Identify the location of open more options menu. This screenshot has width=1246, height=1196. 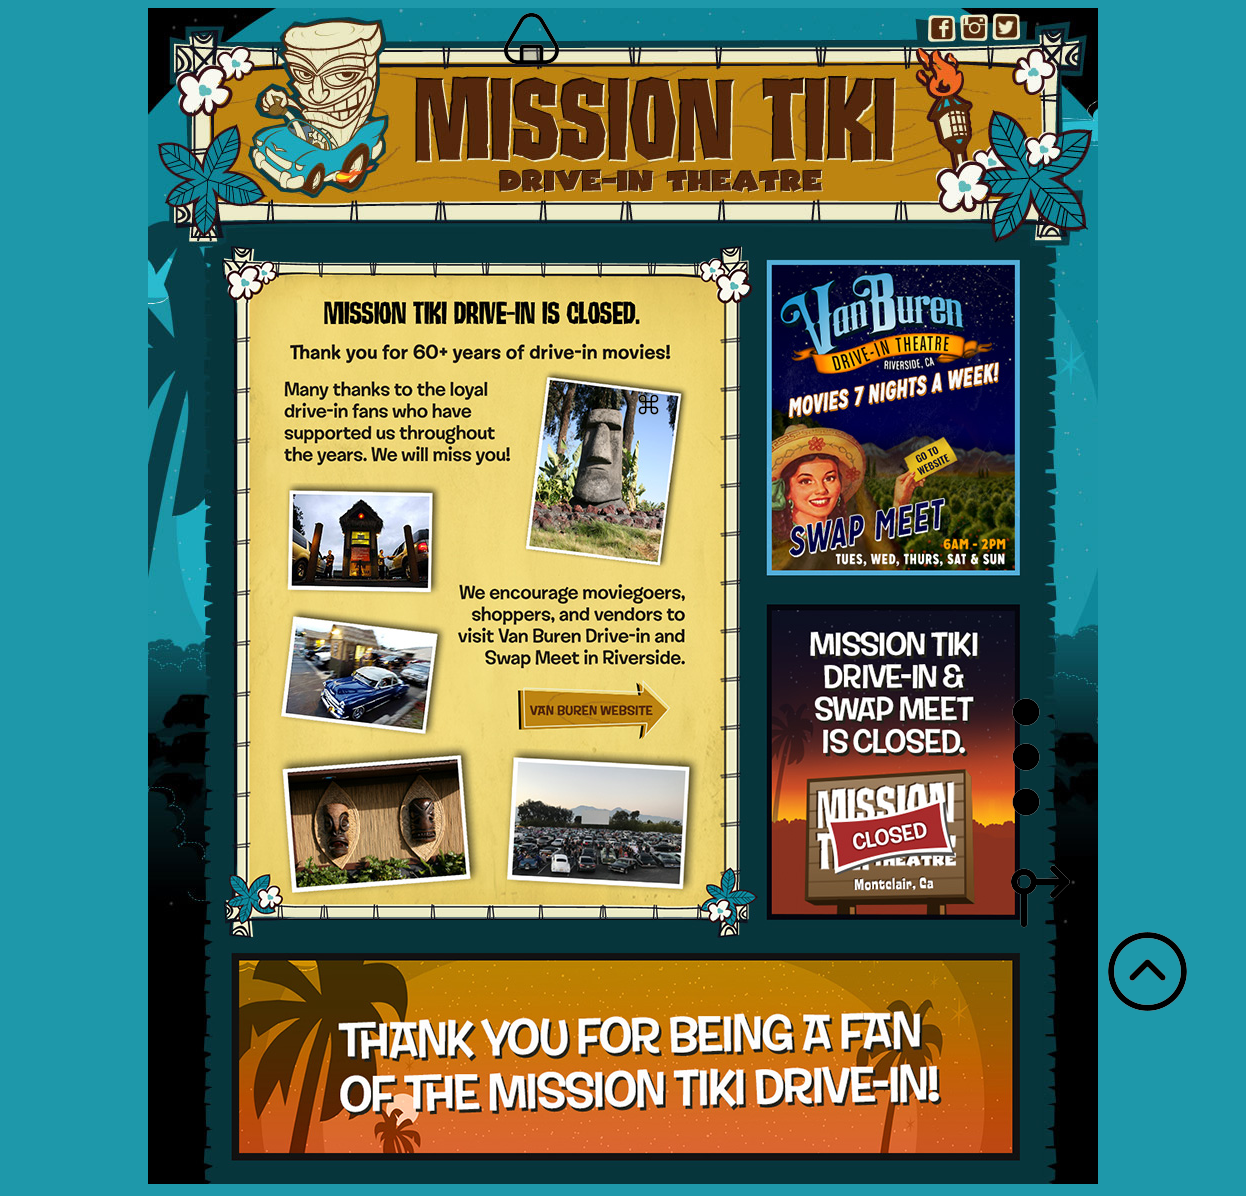
(1026, 757).